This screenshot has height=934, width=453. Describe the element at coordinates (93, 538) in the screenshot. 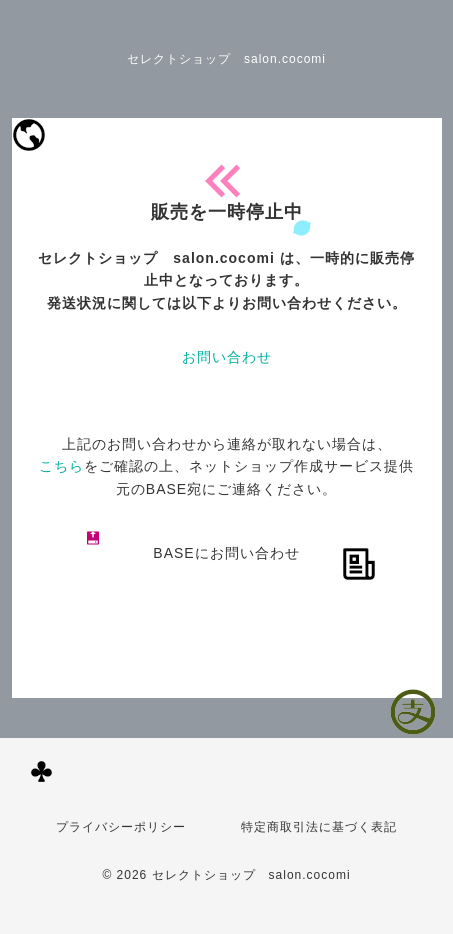

I see `uninstall an application` at that location.